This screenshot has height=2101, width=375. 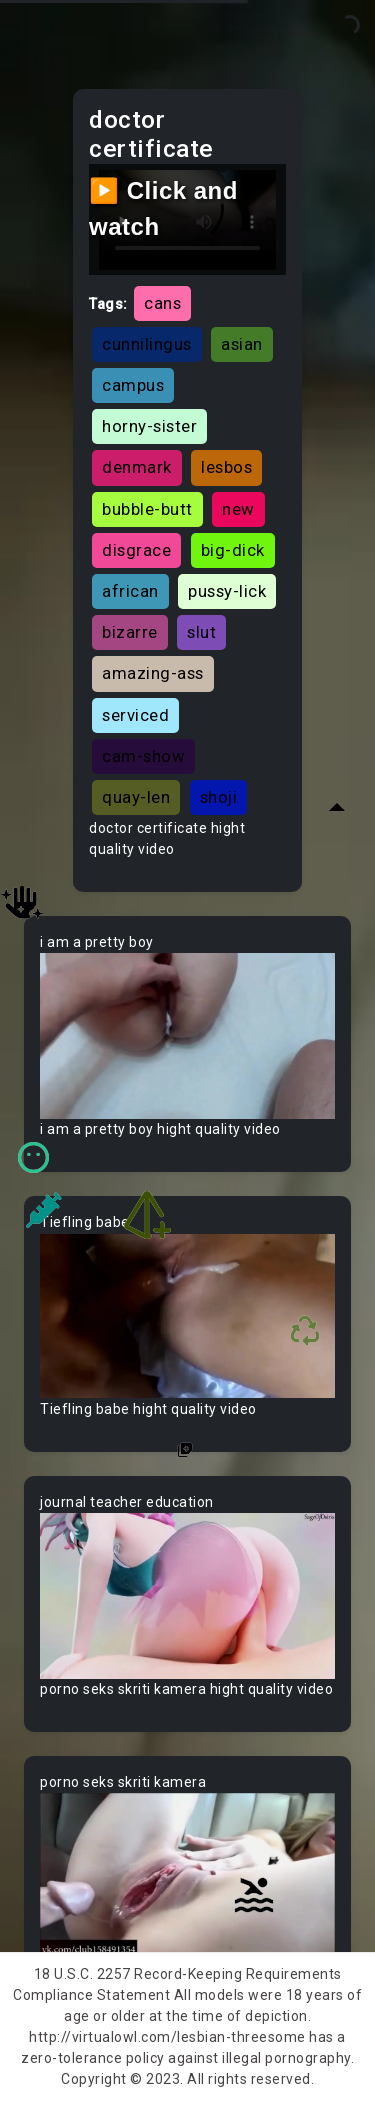 I want to click on access medical or health-related features, so click(x=43, y=1211).